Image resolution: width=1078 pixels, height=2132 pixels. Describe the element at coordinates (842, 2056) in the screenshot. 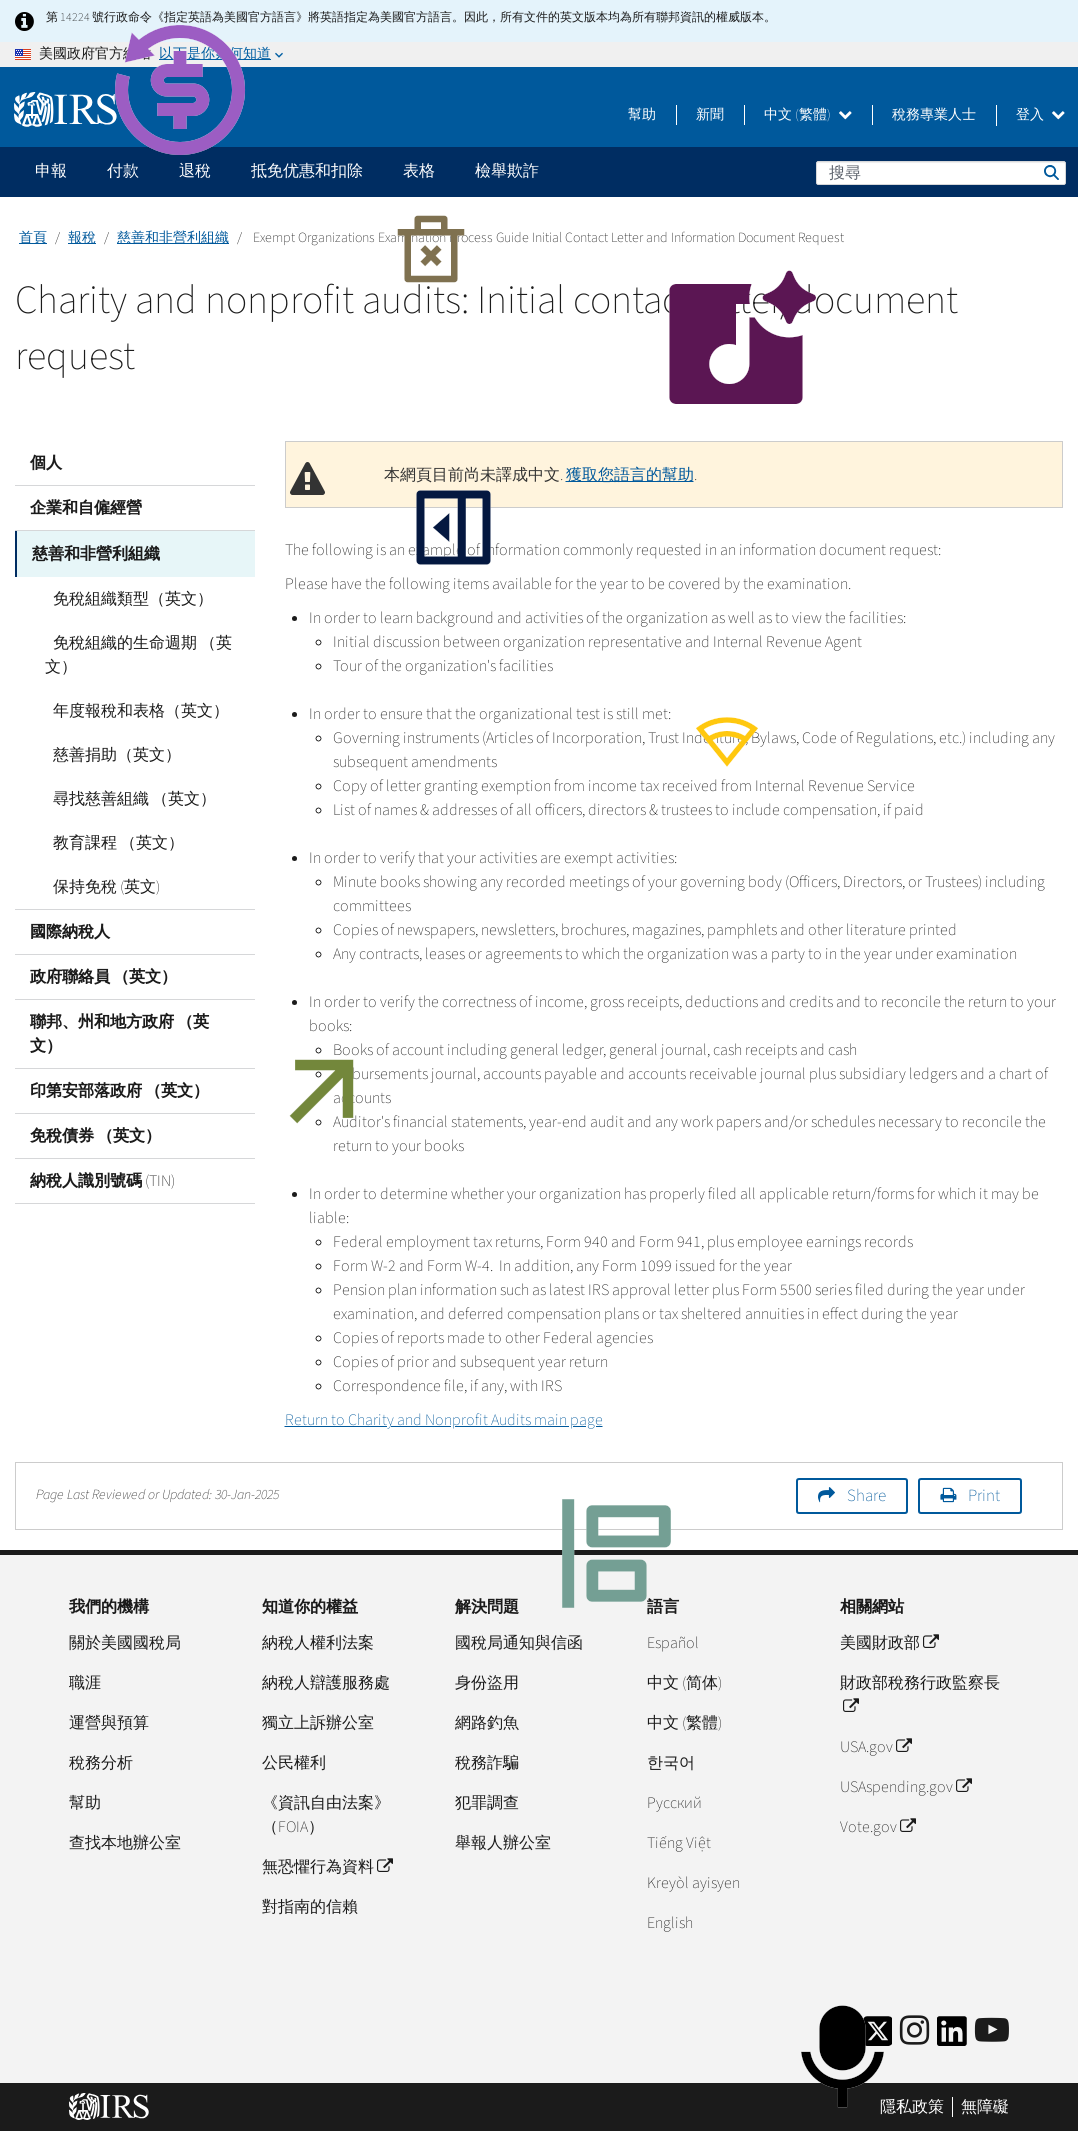

I see `tap to start voice recording` at that location.